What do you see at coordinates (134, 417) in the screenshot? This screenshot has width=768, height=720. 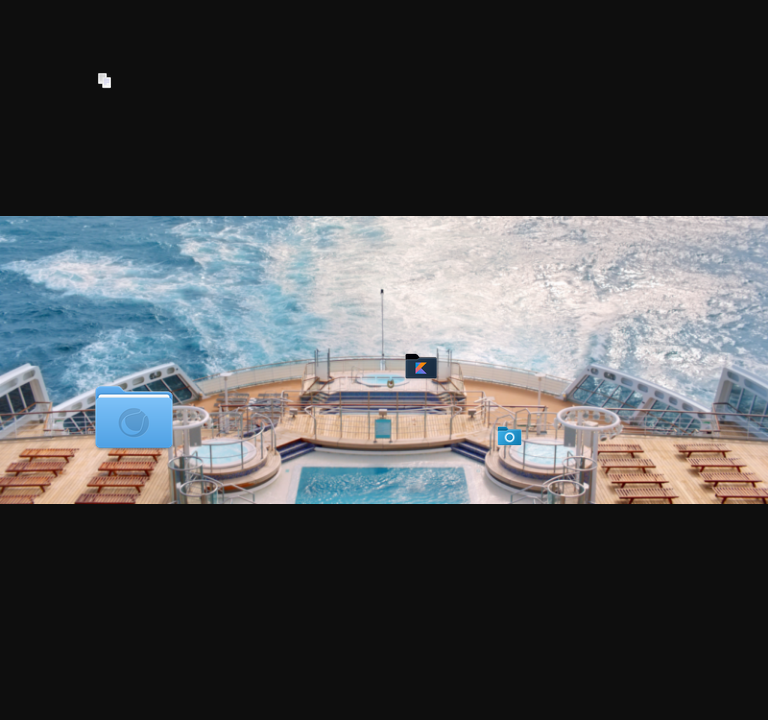 I see `open Maxon application folder` at bounding box center [134, 417].